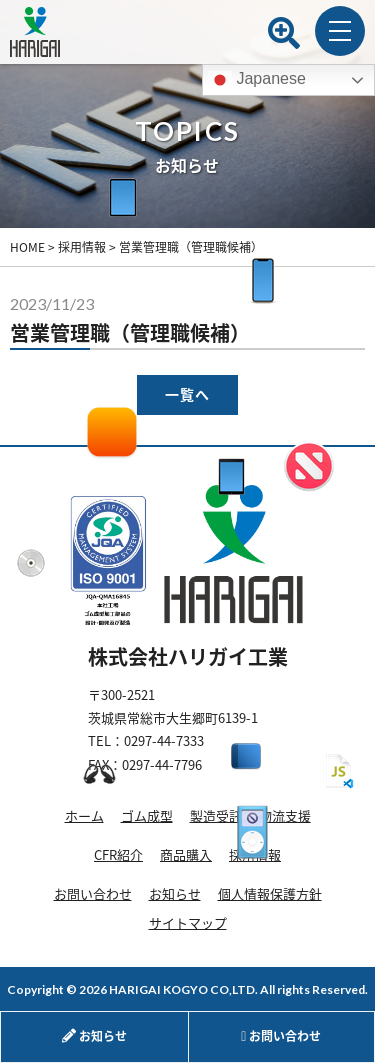 This screenshot has width=375, height=1063. I want to click on open Apple News preferences, so click(309, 466).